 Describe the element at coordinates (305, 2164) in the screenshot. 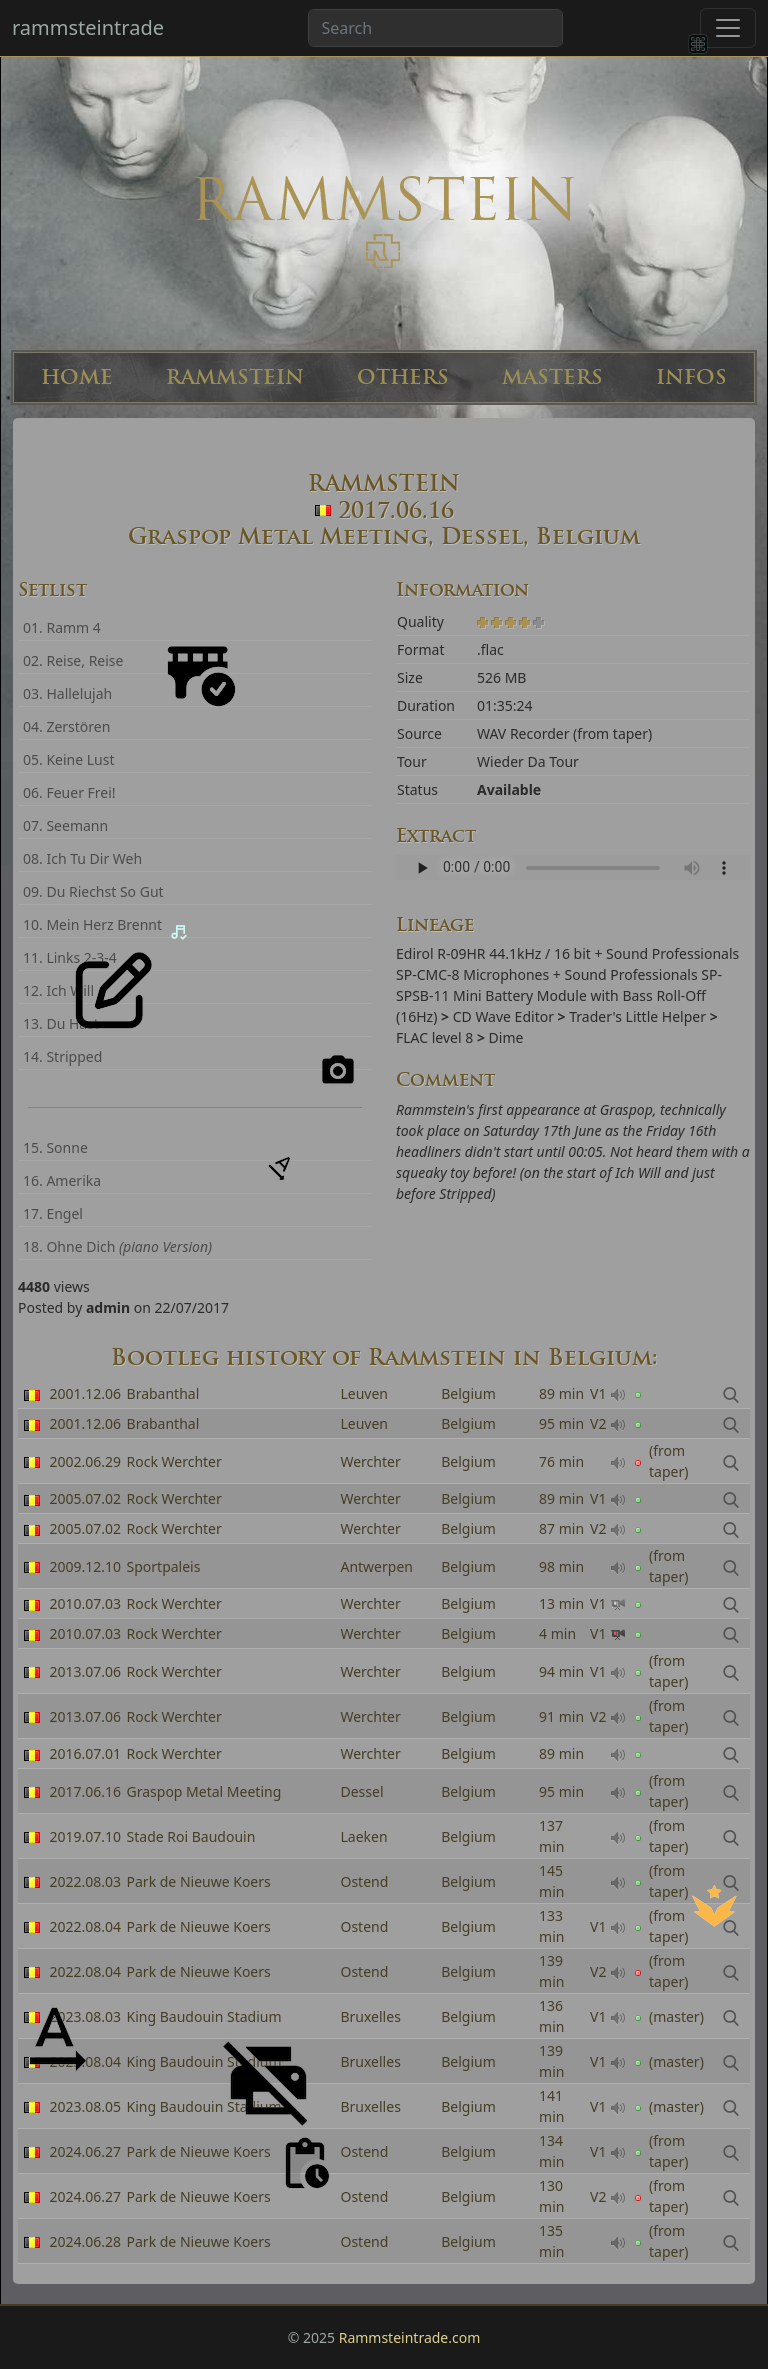

I see `view pending tasks or actions` at that location.